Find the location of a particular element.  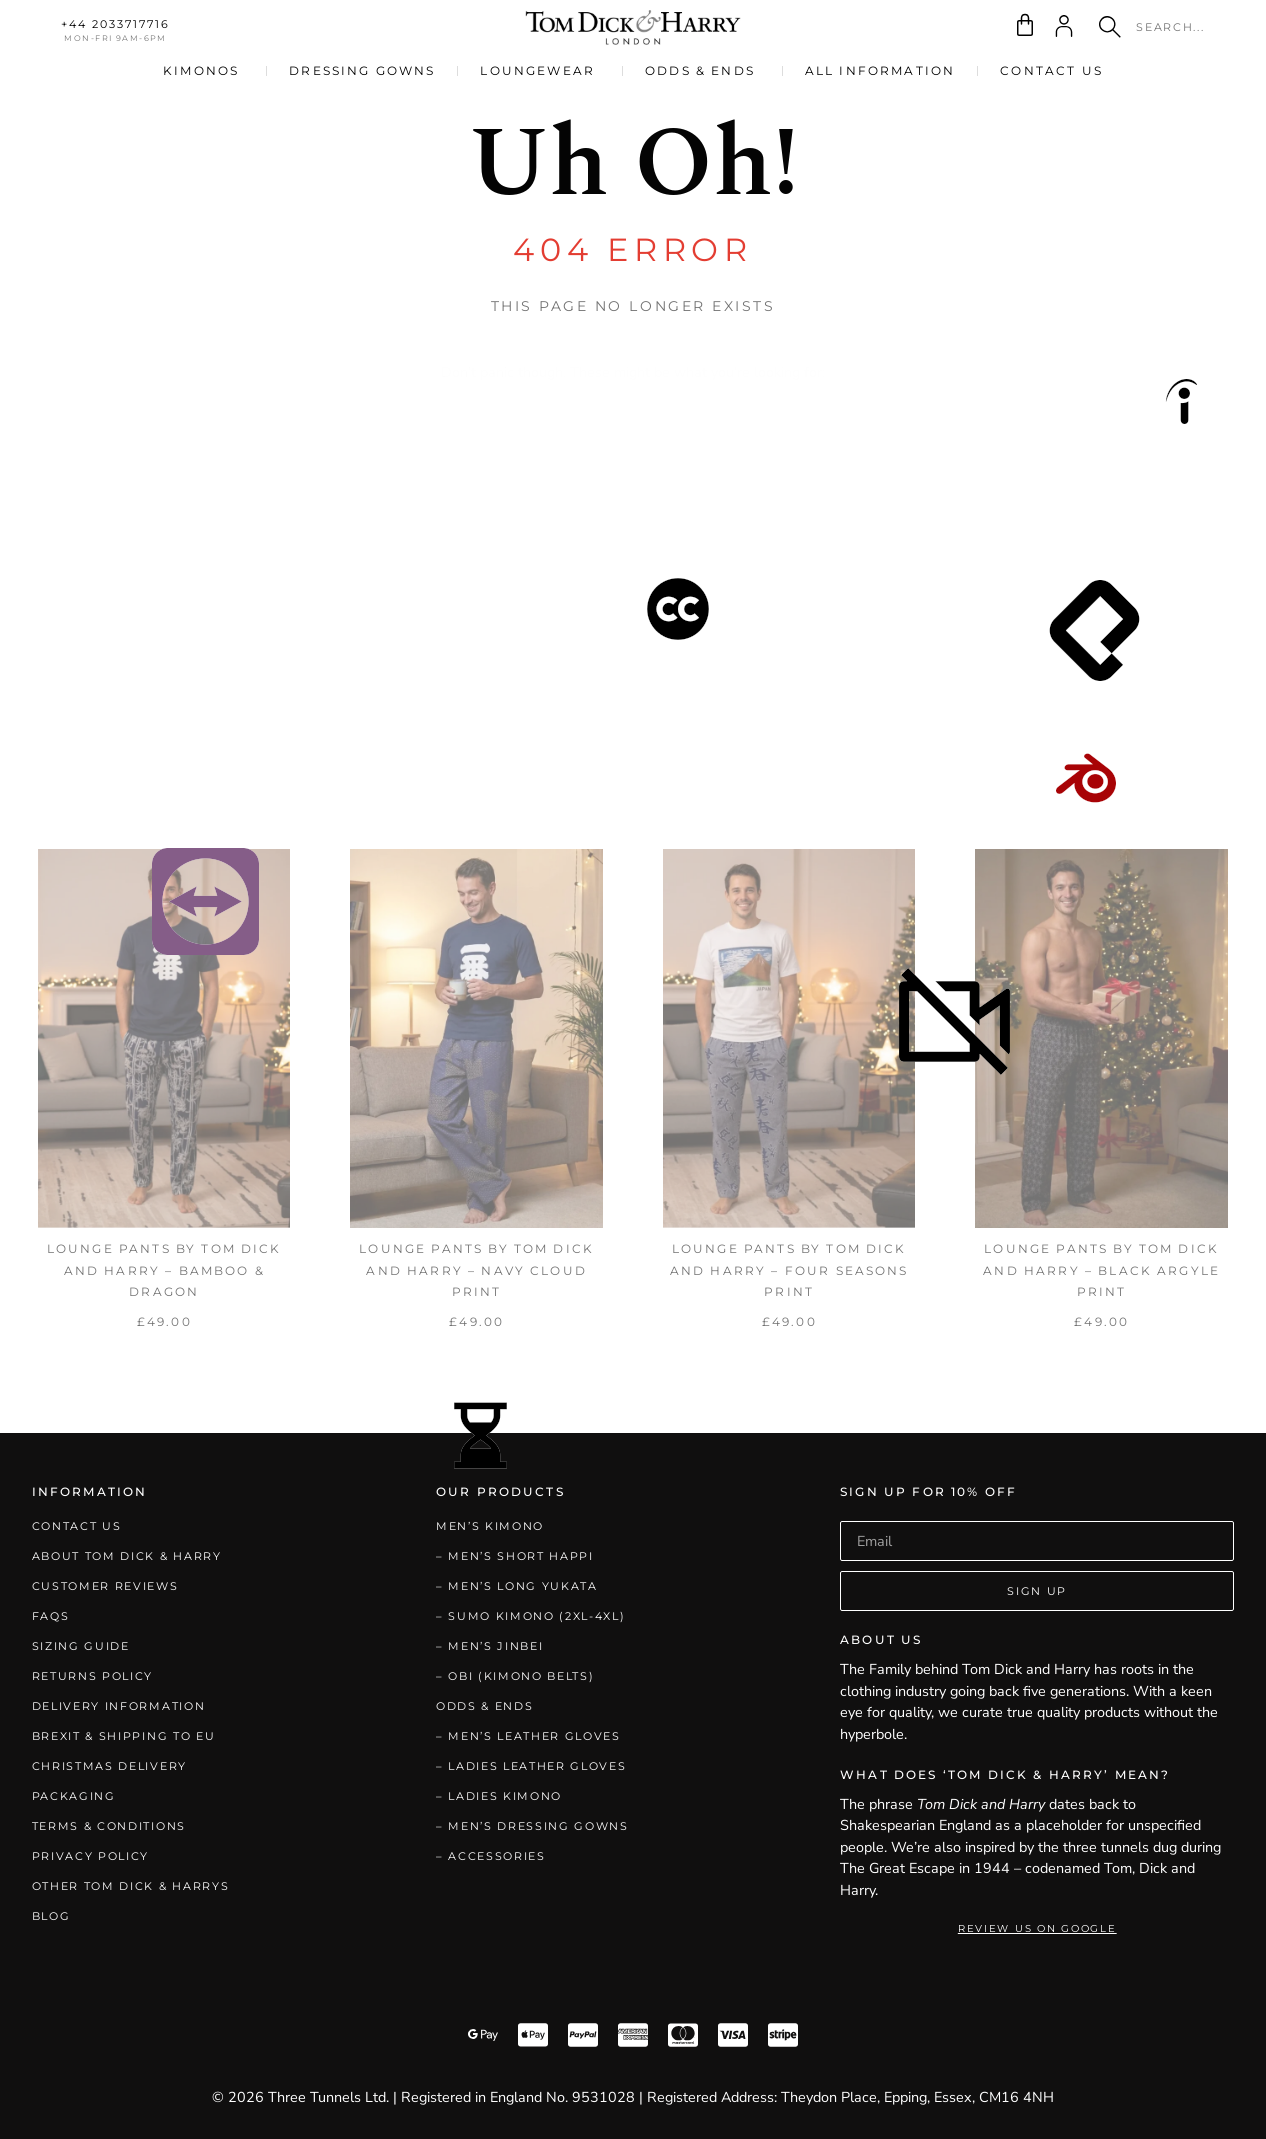

indicates content licensed under creative commons is located at coordinates (678, 609).